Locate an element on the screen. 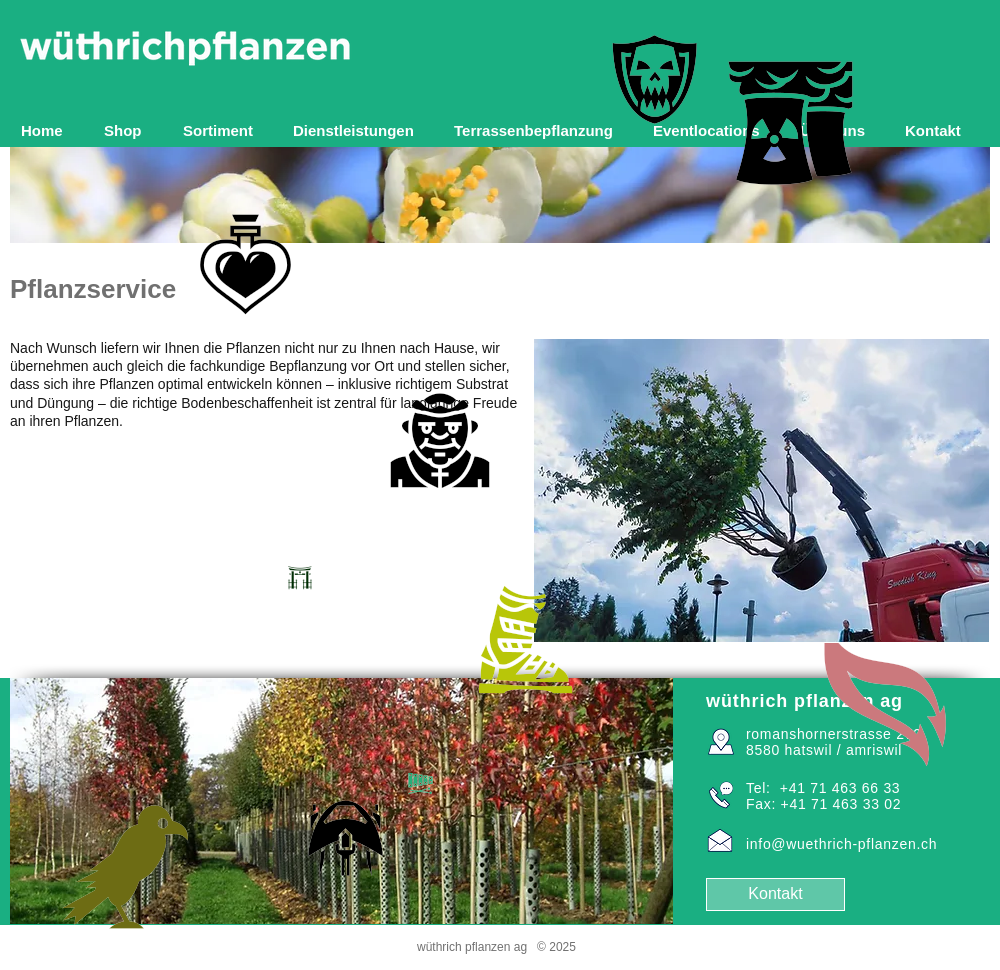 Image resolution: width=1000 pixels, height=970 pixels. select monk character class is located at coordinates (440, 438).